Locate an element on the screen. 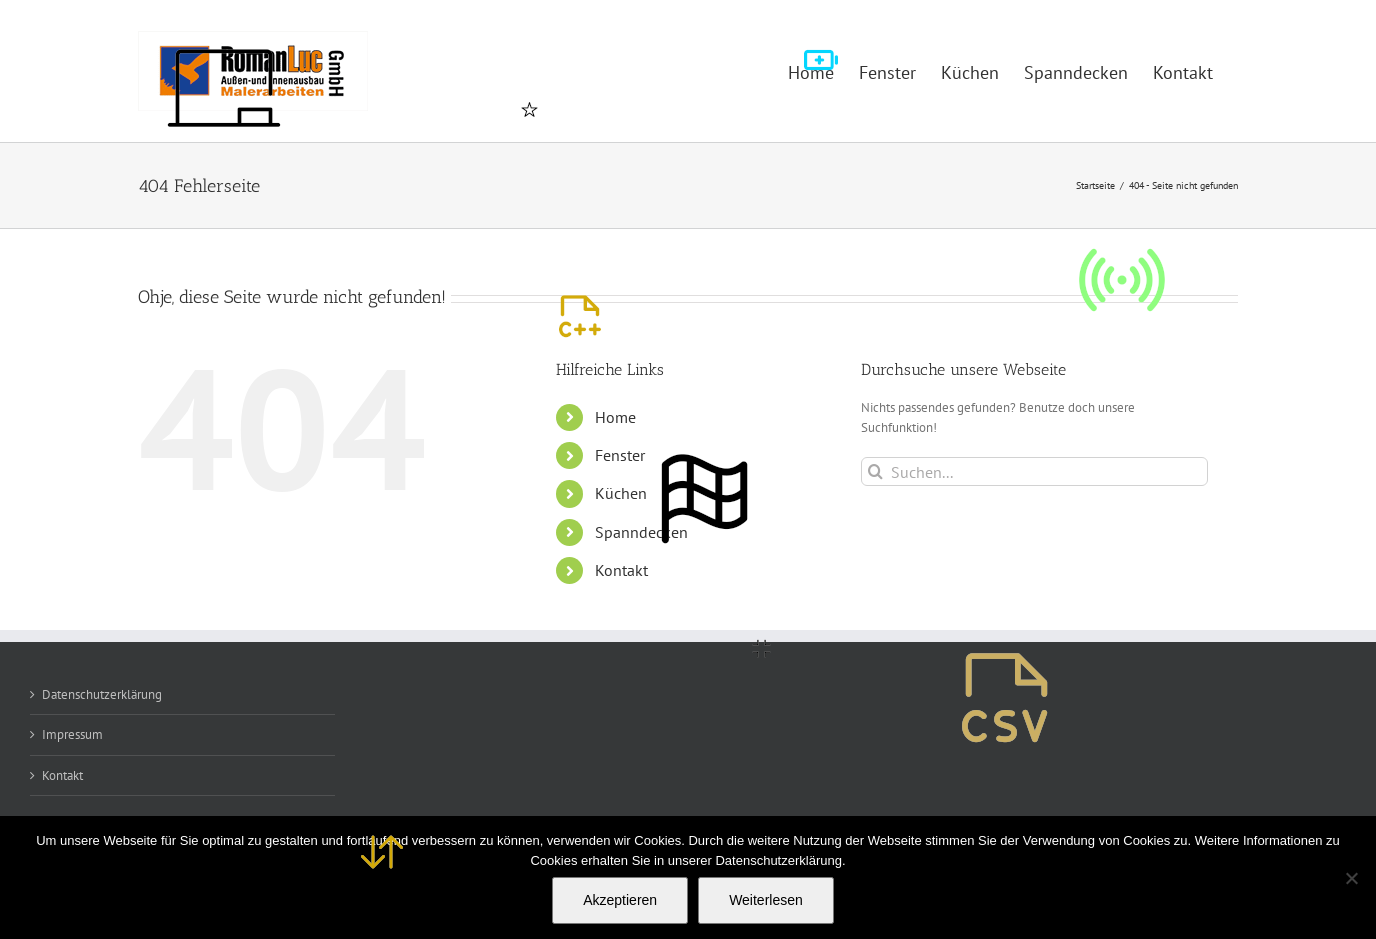 This screenshot has width=1376, height=939. indicates a finish line or goal completion is located at coordinates (701, 497).